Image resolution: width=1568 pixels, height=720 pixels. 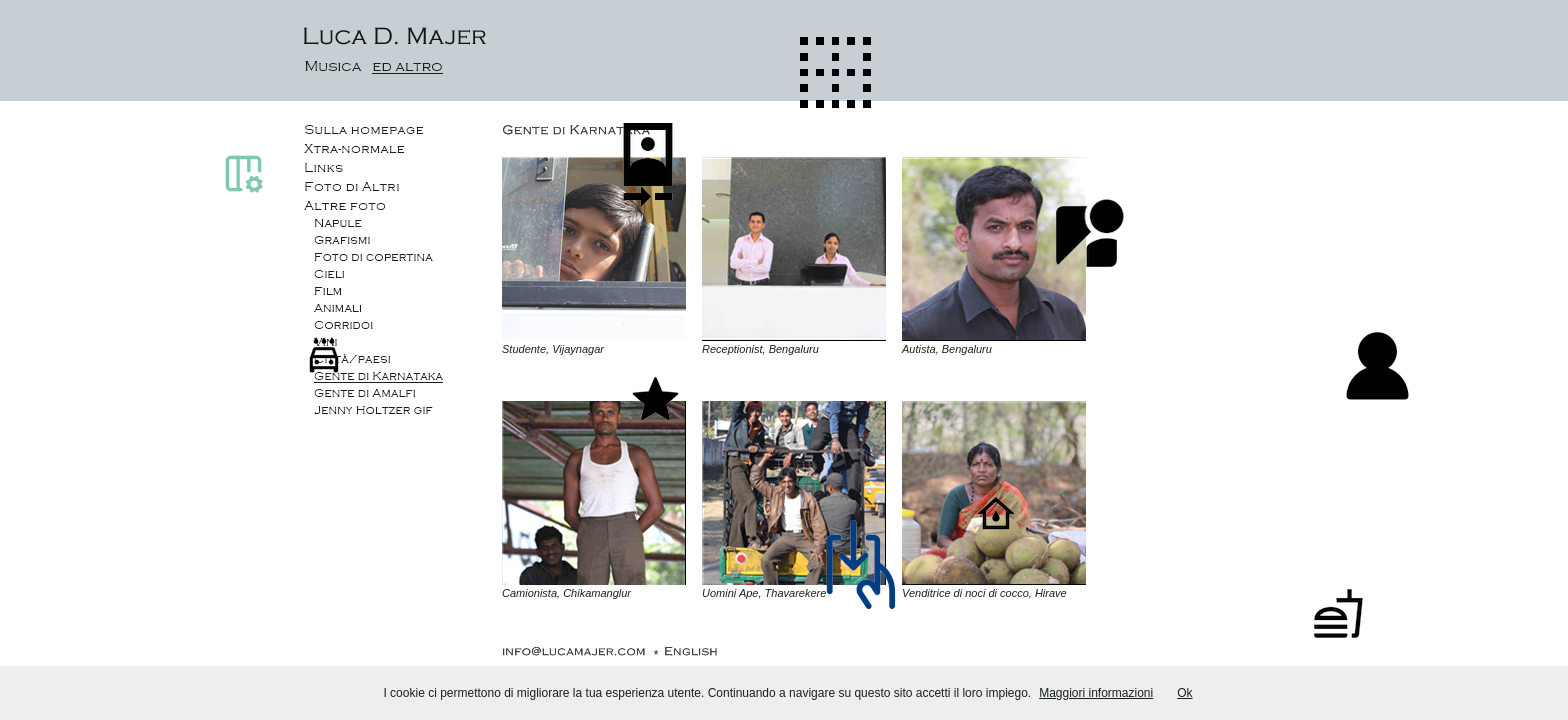 What do you see at coordinates (324, 355) in the screenshot?
I see `find nearby car wash locations` at bounding box center [324, 355].